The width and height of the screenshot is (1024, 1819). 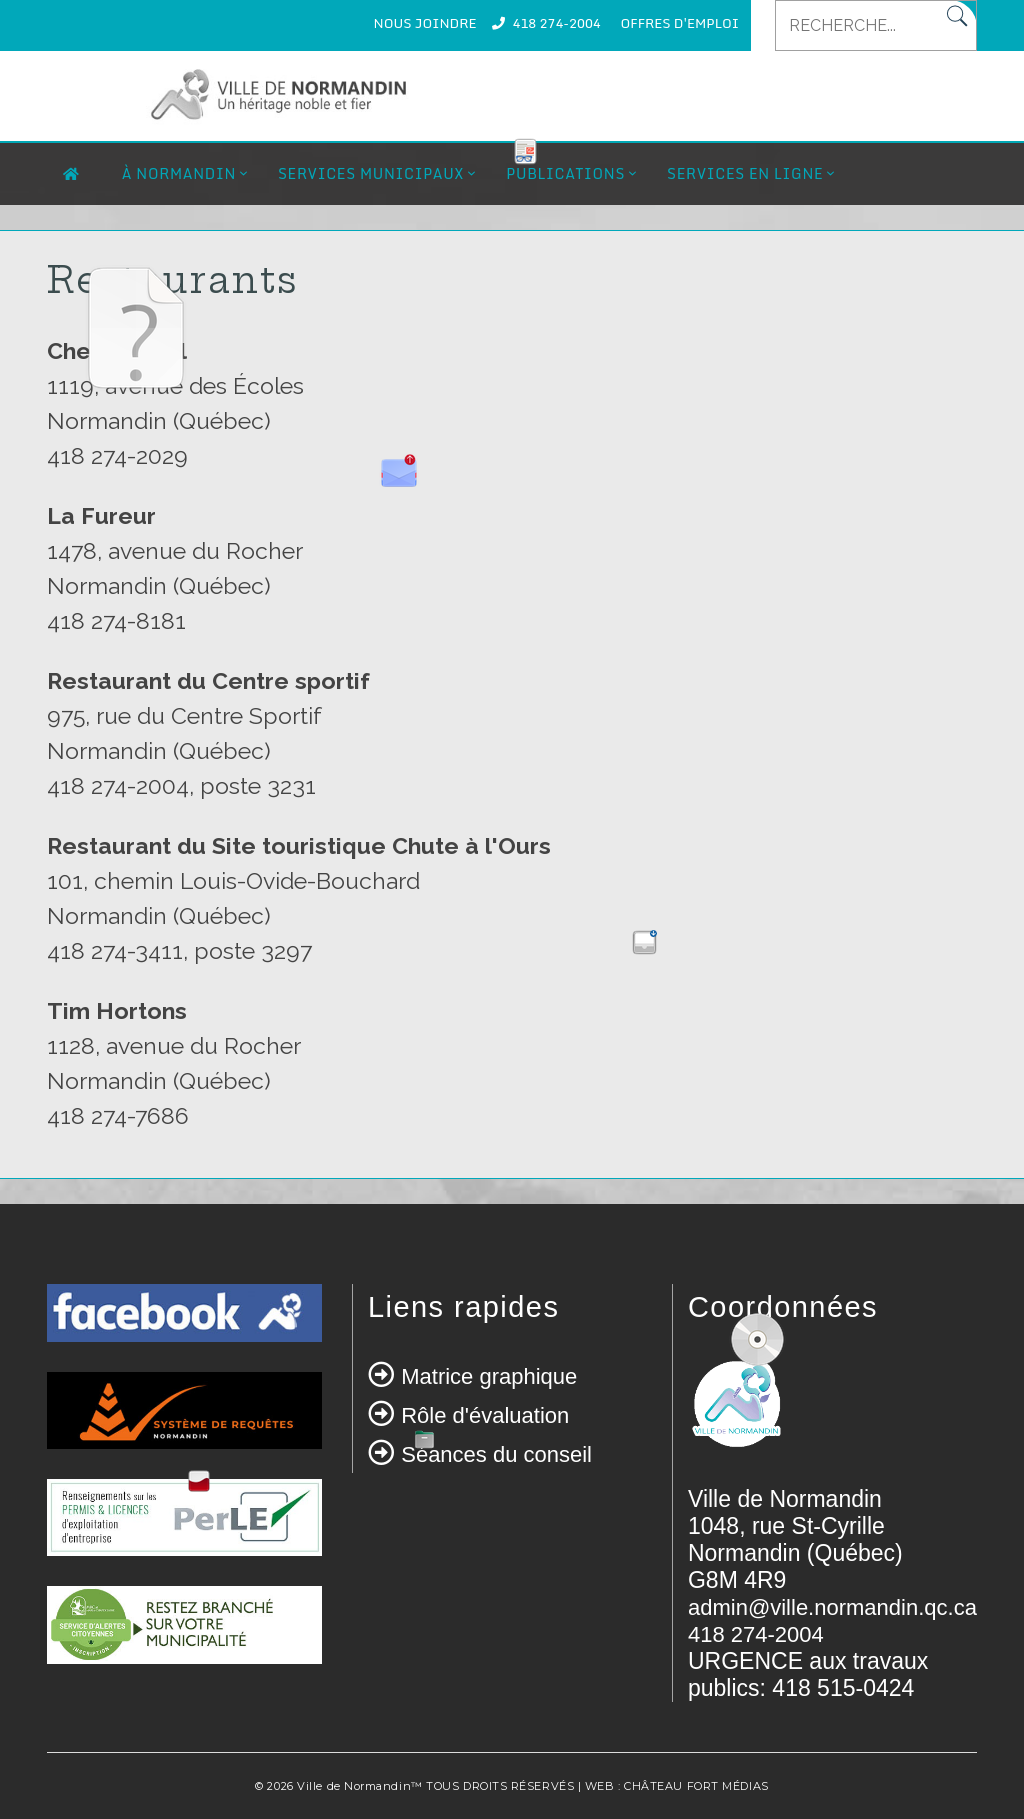 What do you see at coordinates (424, 1439) in the screenshot?
I see `open the file manager` at bounding box center [424, 1439].